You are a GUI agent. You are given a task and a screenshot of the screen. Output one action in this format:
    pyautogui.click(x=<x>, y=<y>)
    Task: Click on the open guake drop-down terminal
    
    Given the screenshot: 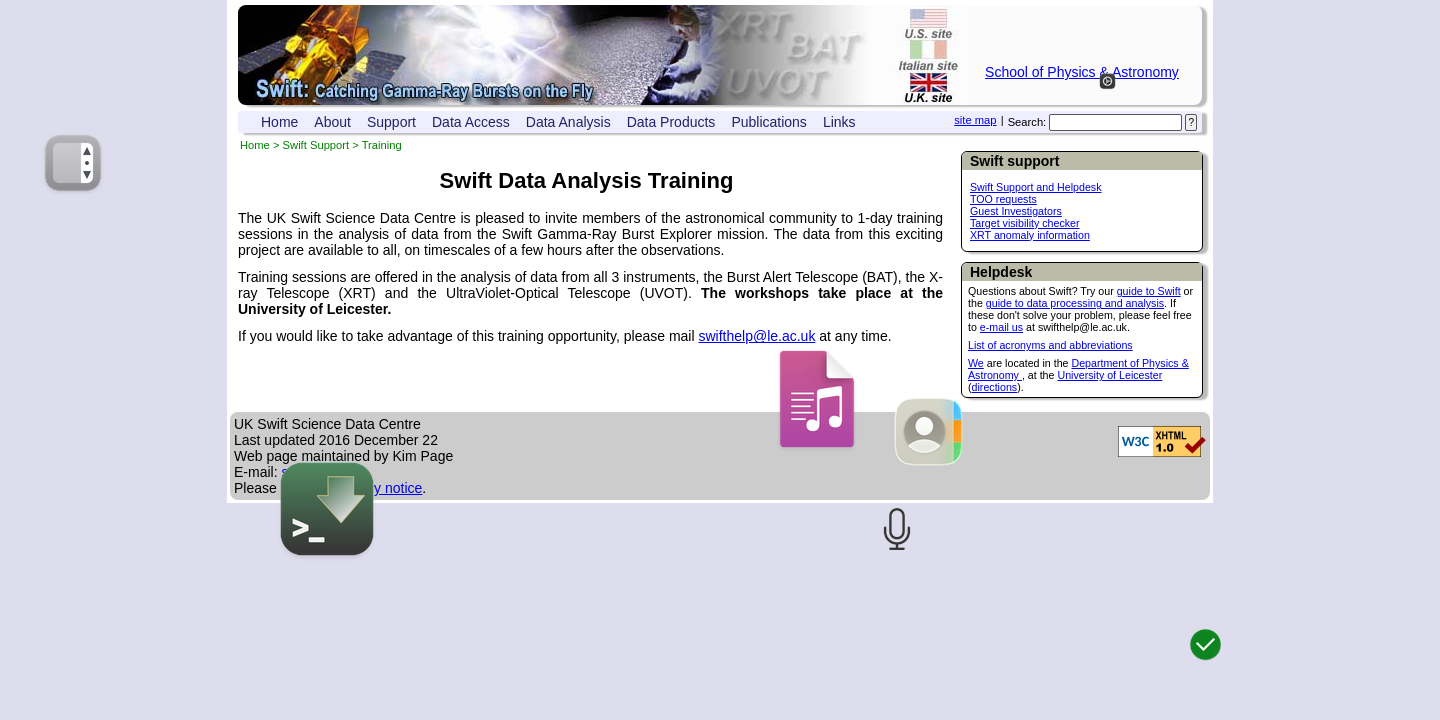 What is the action you would take?
    pyautogui.click(x=327, y=509)
    